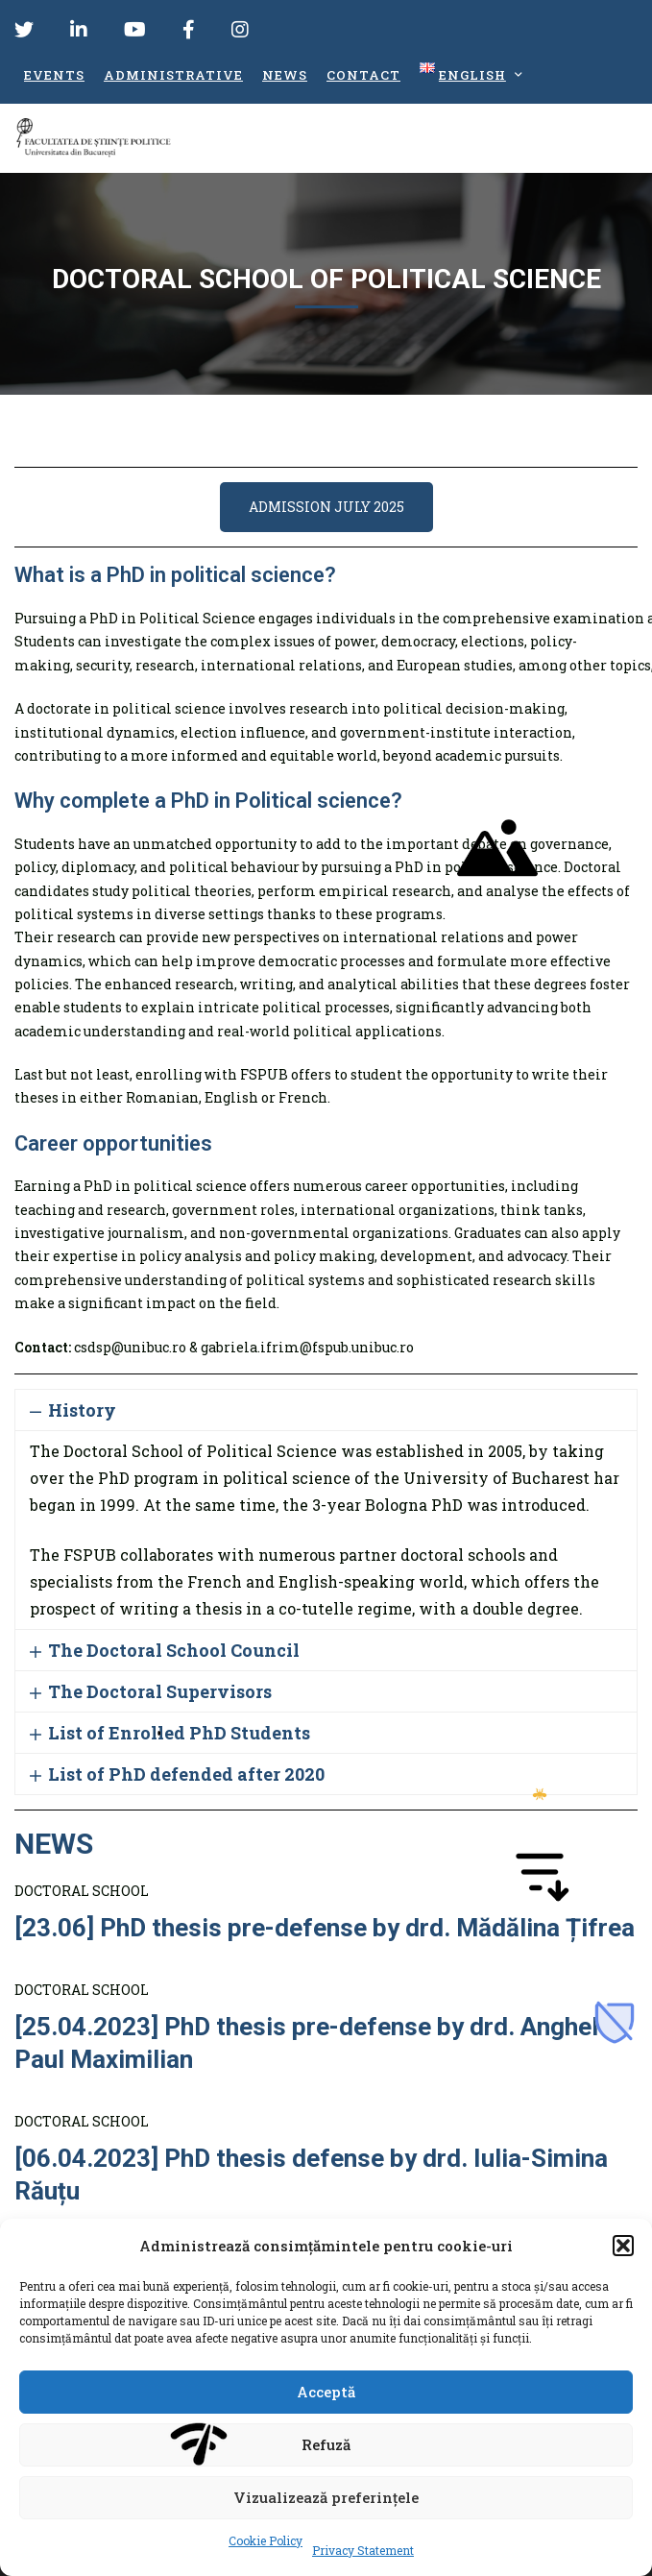 Image resolution: width=652 pixels, height=2576 pixels. Describe the element at coordinates (180, 1717) in the screenshot. I see `indicates no cellular signal available` at that location.